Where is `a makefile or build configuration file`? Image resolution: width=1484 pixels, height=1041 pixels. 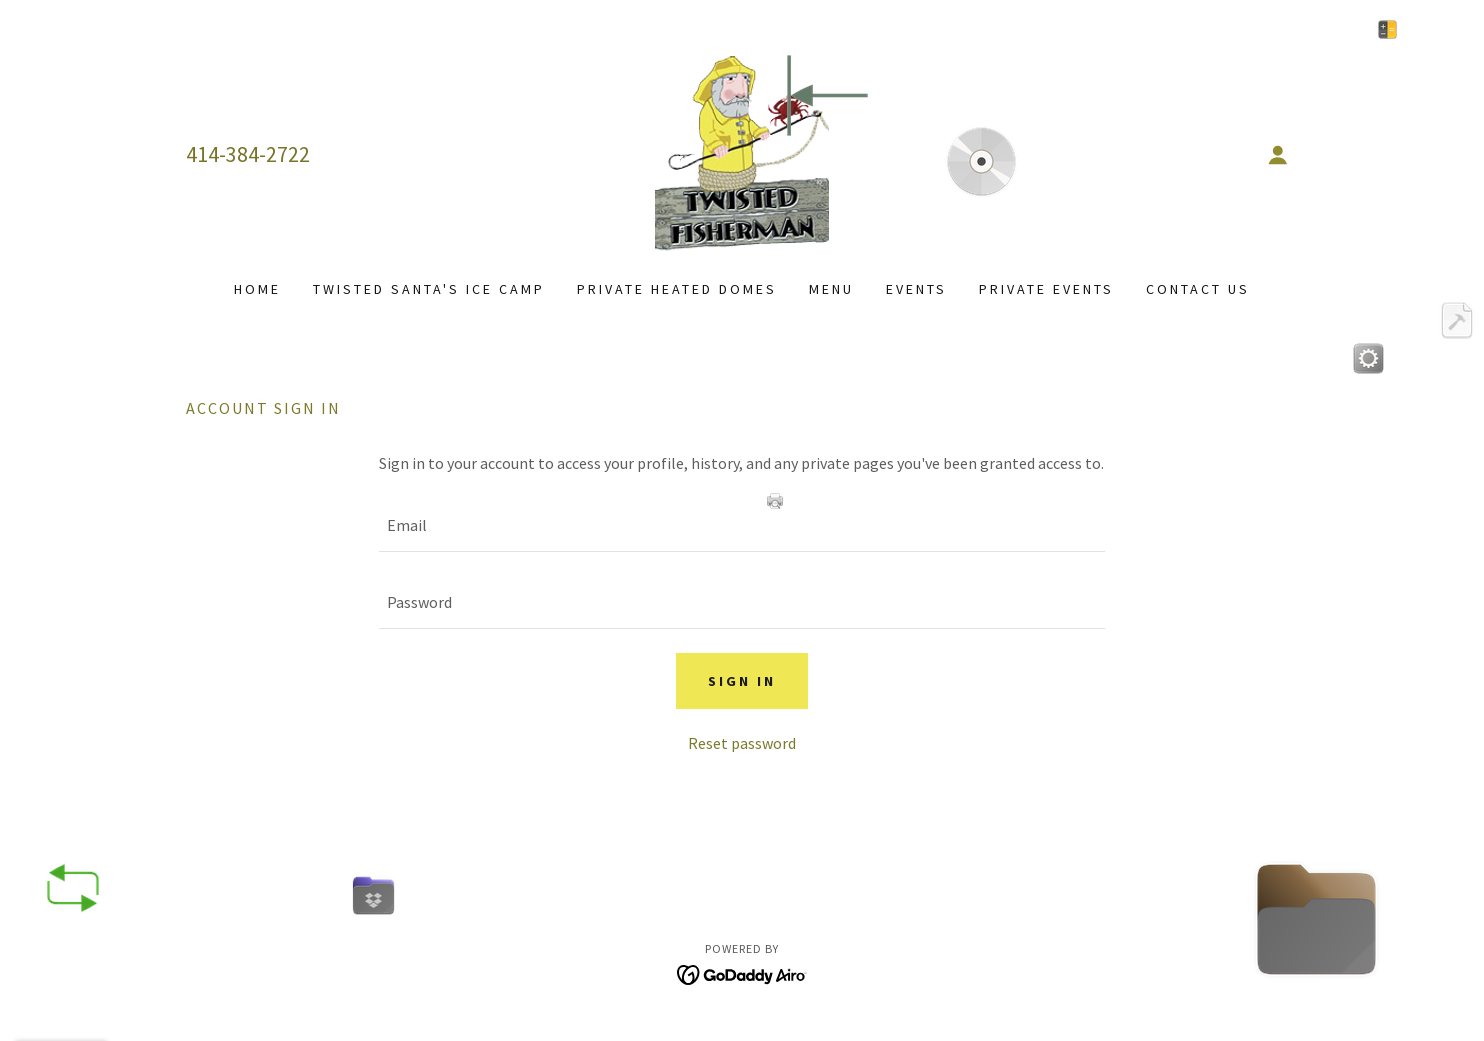
a makefile or build configuration file is located at coordinates (1457, 320).